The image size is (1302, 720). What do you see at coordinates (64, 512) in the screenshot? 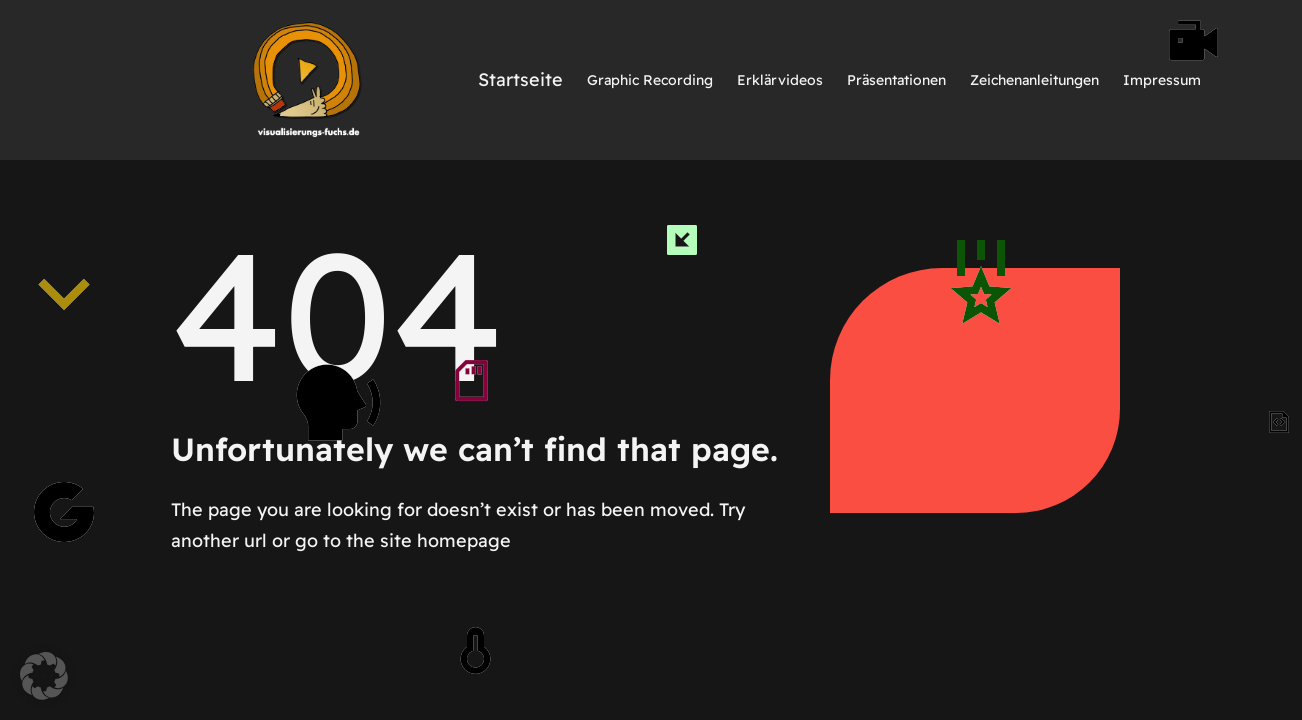
I see `visit justgiving fundraising platform` at bounding box center [64, 512].